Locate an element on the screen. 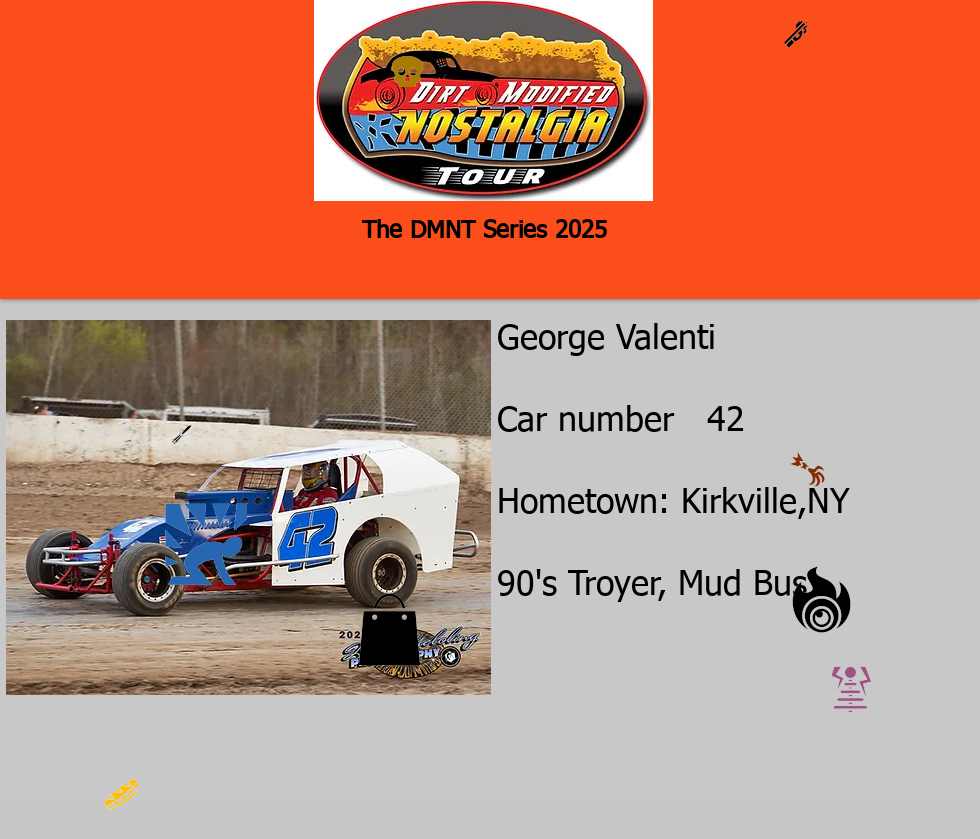  select the P90 submachine gun is located at coordinates (796, 34).